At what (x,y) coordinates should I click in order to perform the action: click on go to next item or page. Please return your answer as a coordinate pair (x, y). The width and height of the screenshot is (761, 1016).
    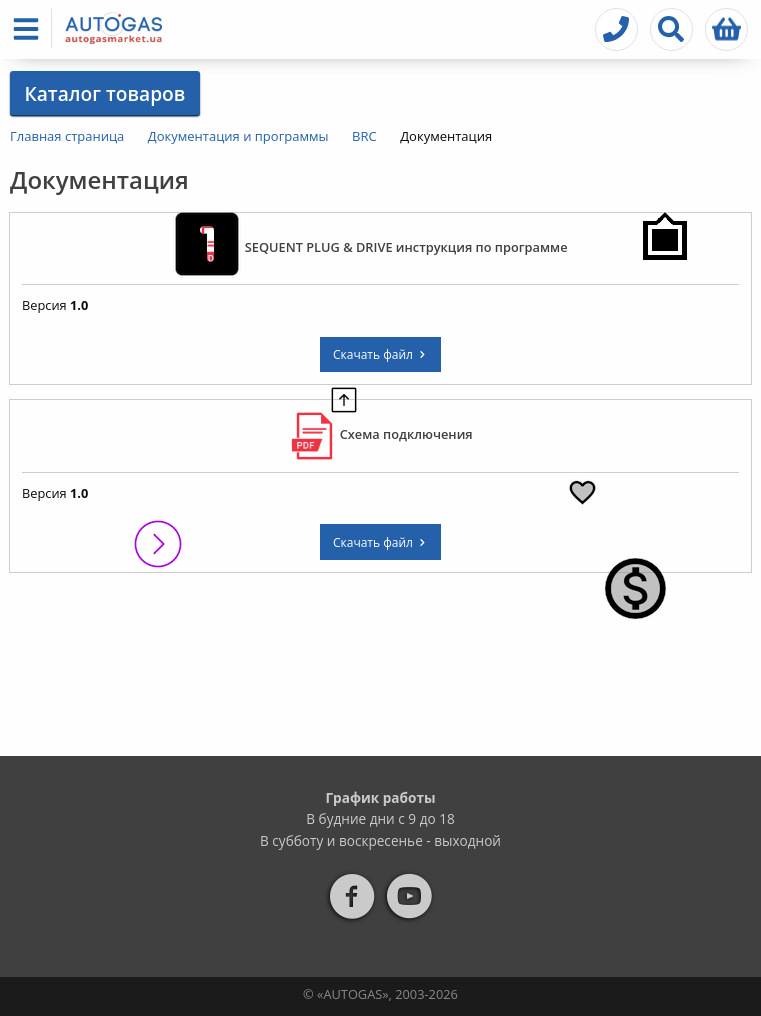
    Looking at the image, I should click on (158, 544).